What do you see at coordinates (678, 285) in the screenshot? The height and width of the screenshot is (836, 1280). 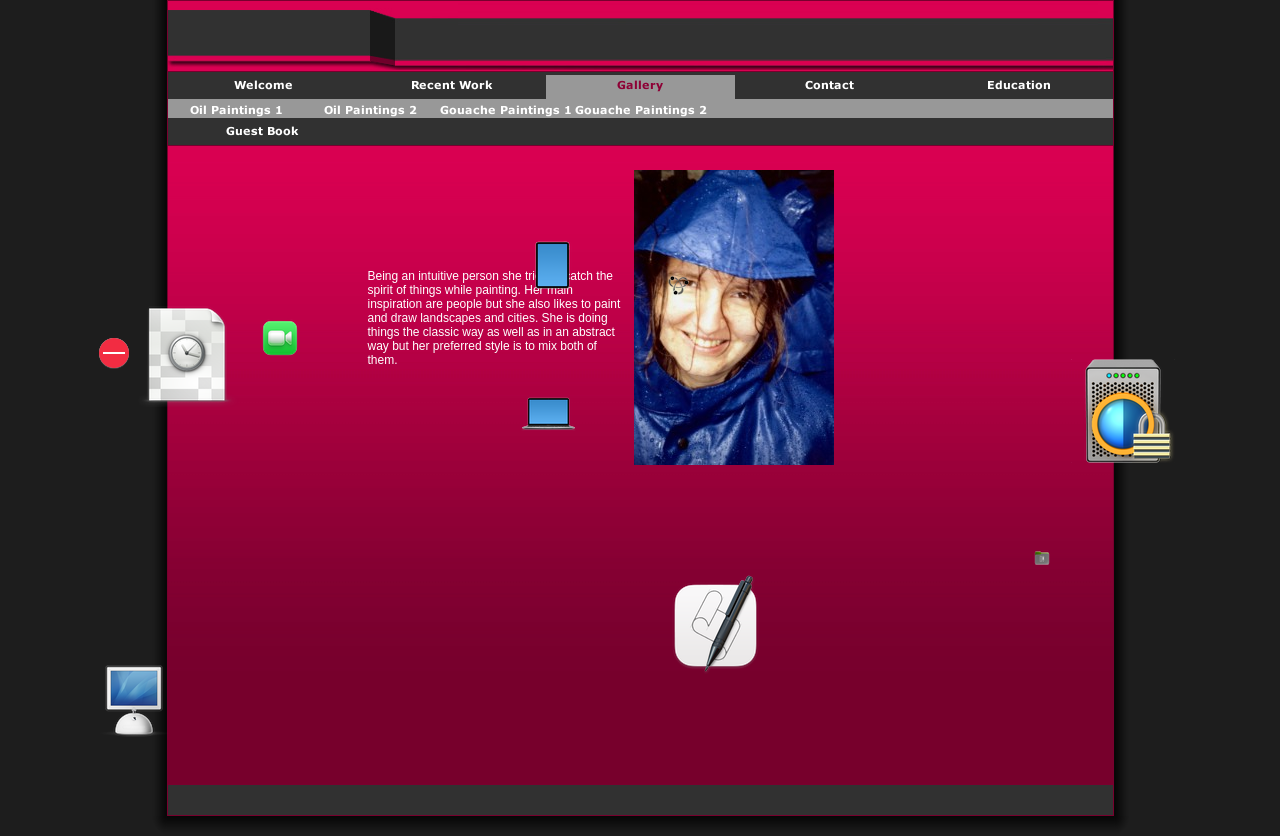 I see `access bonjour network discovery settings` at bounding box center [678, 285].